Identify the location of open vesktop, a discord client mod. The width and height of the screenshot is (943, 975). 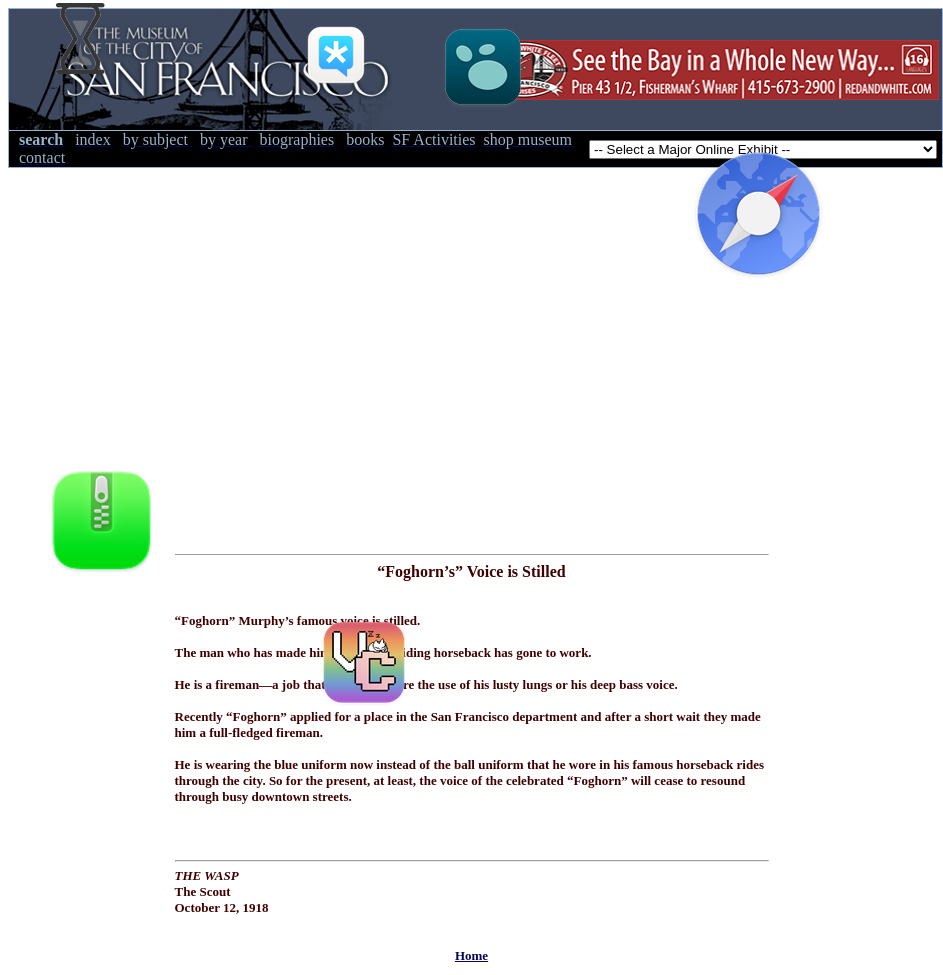
(364, 661).